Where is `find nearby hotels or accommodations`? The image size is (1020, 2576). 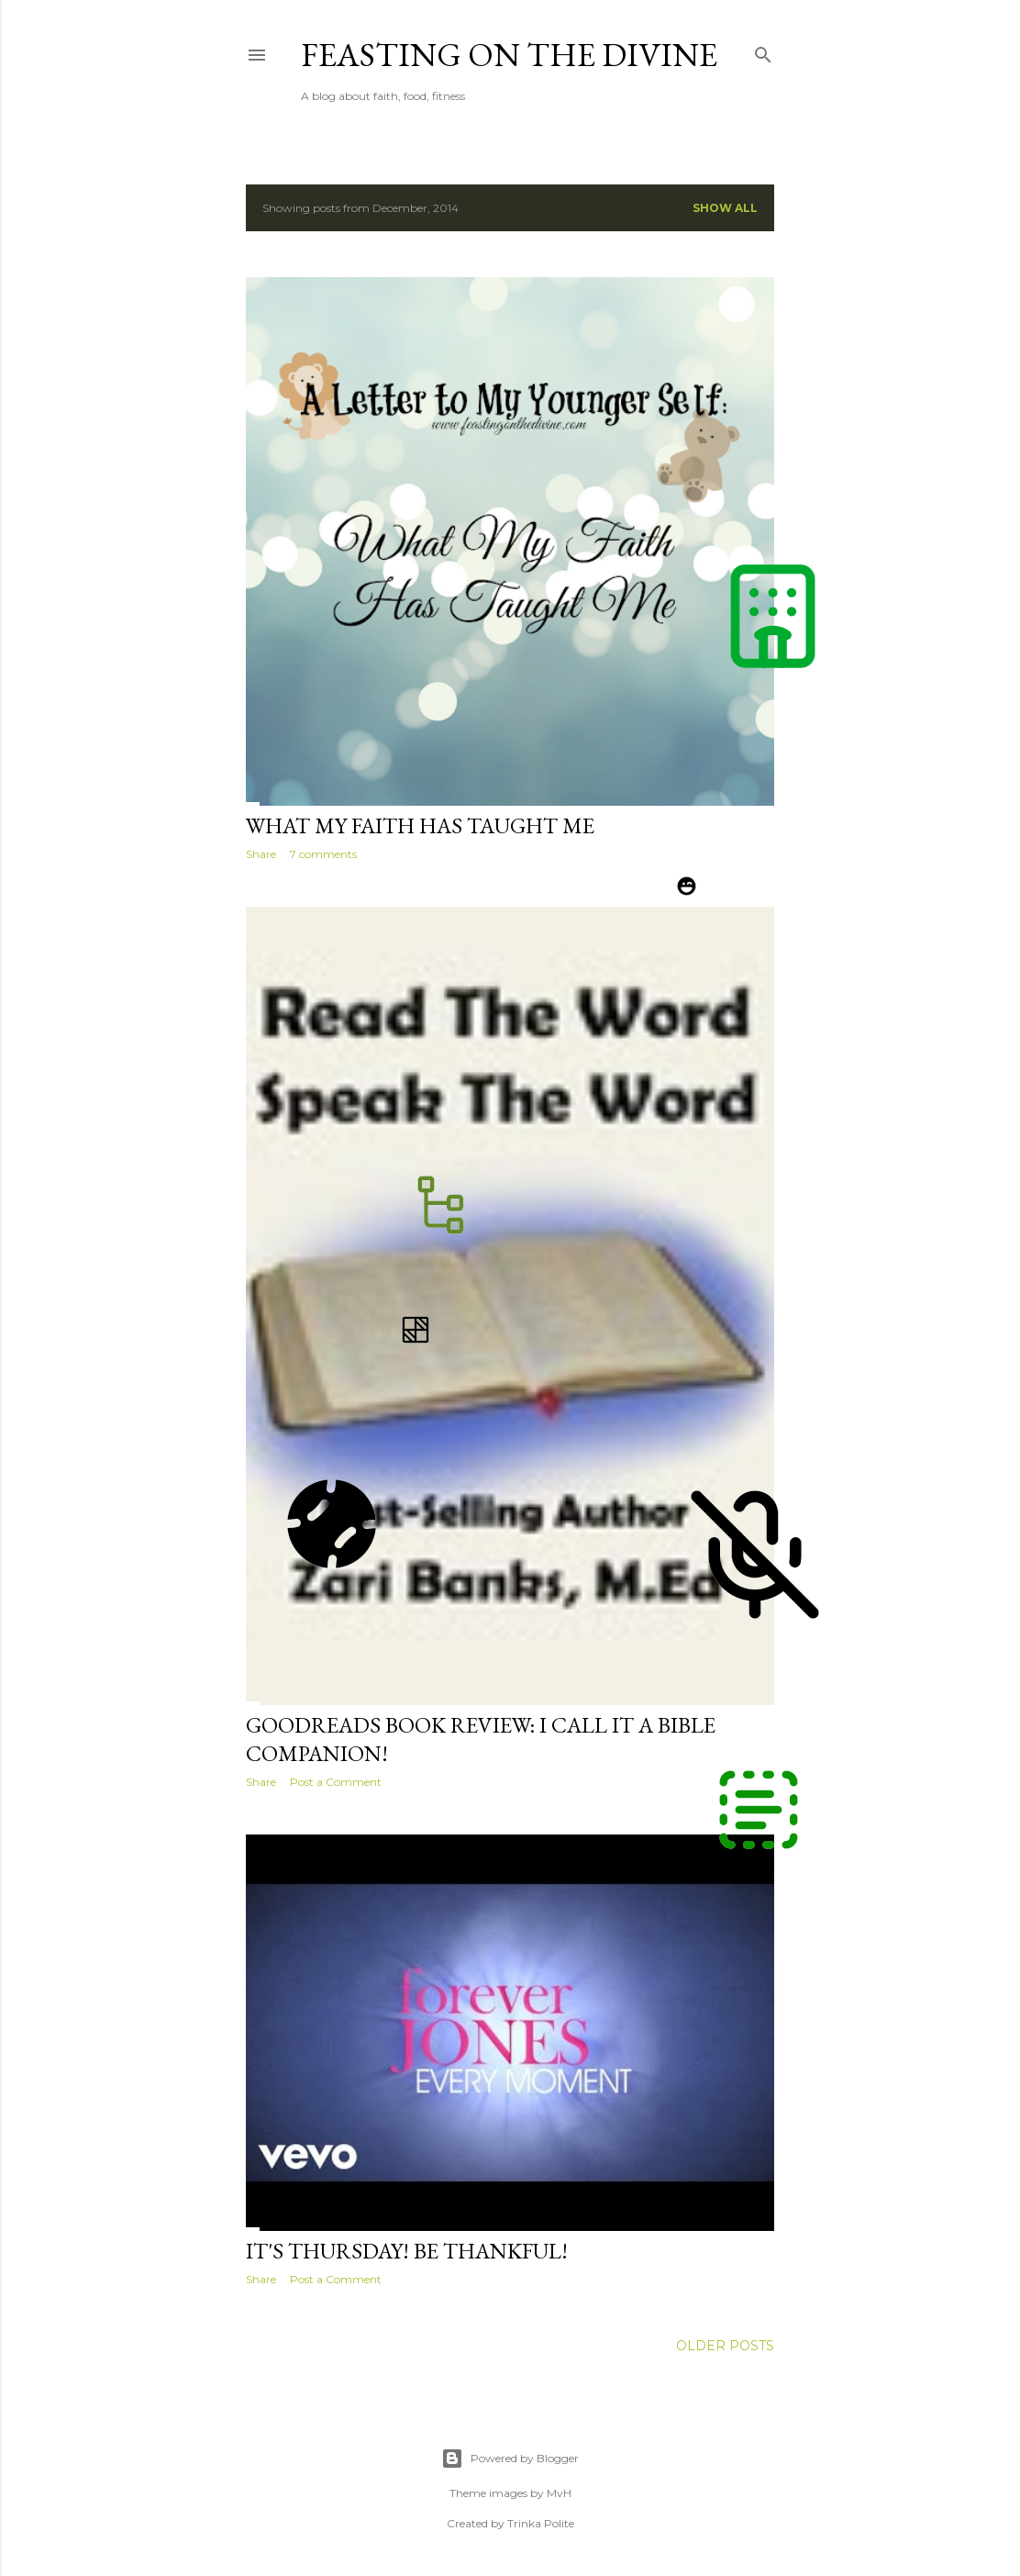
find nearby hotels or accommodations is located at coordinates (772, 616).